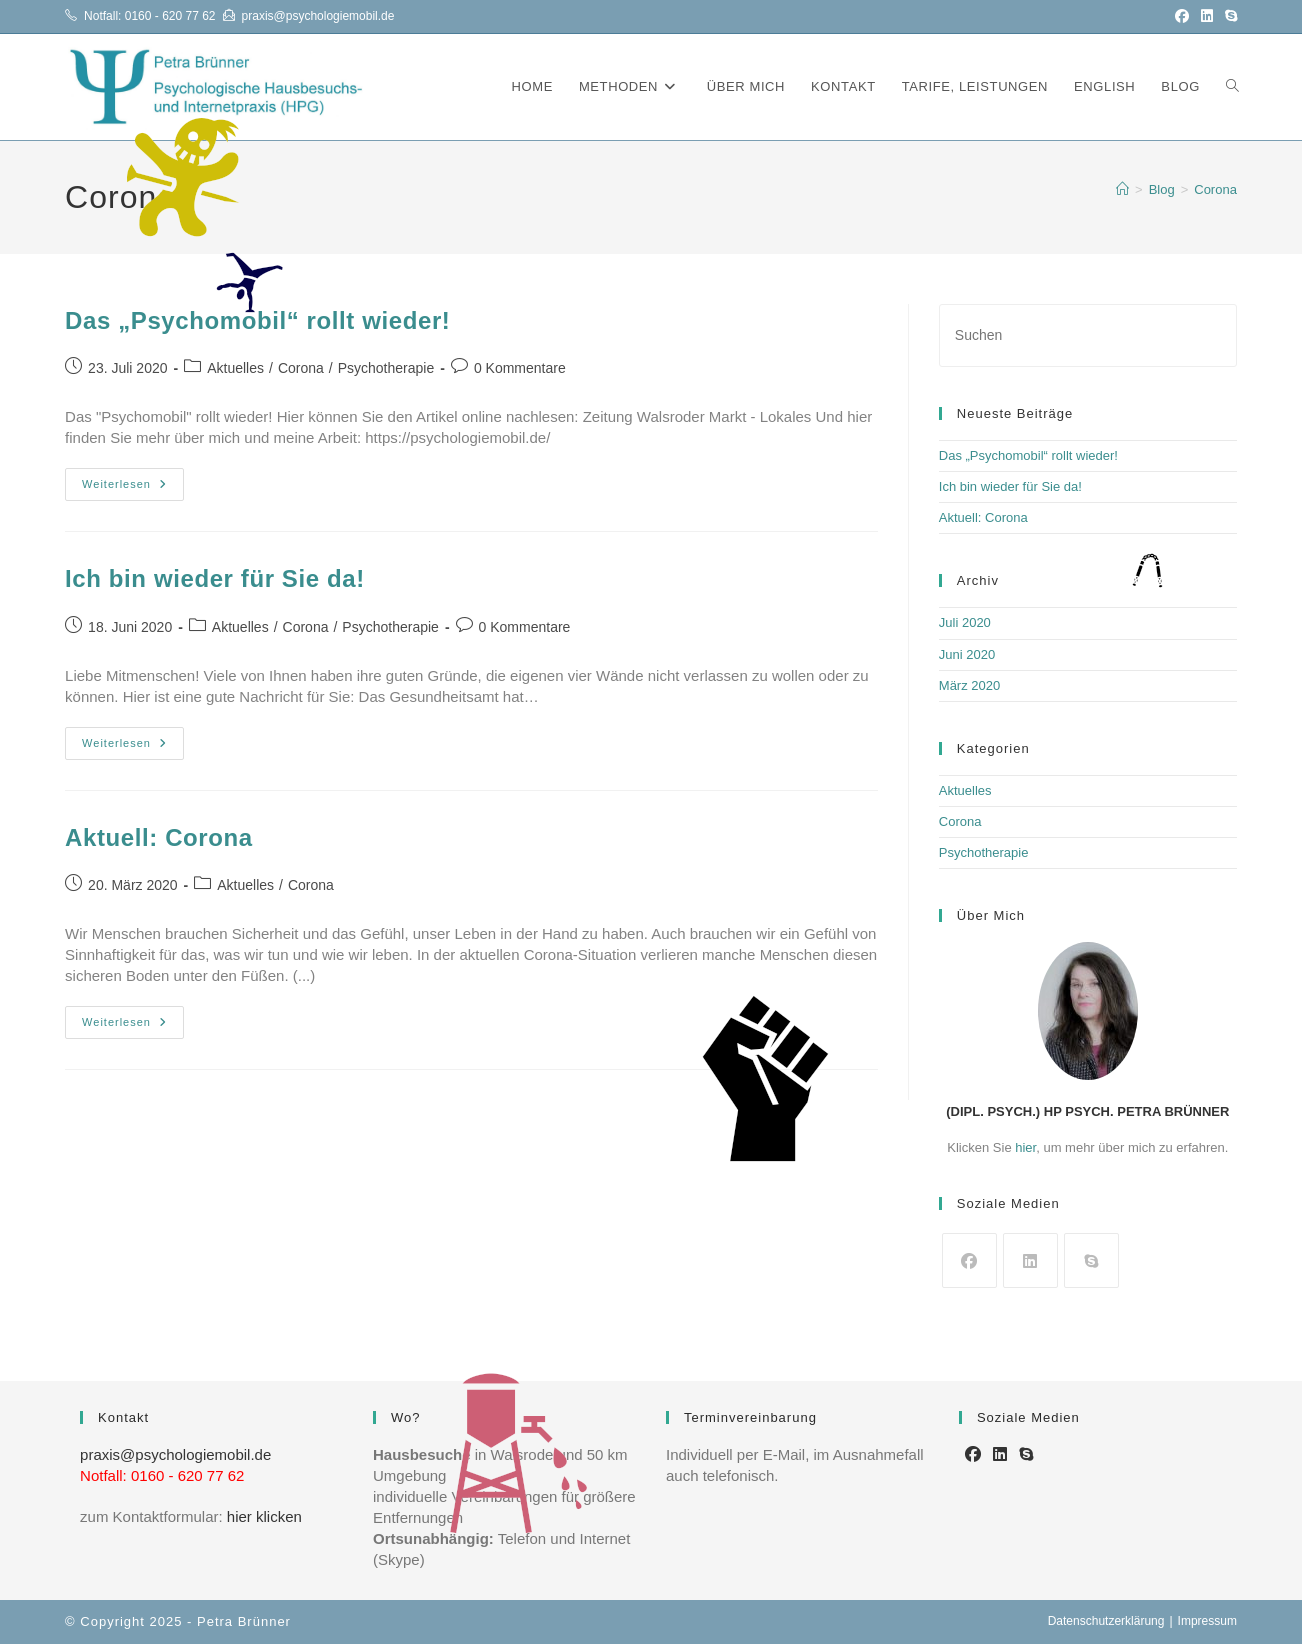 The image size is (1302, 1644). Describe the element at coordinates (765, 1078) in the screenshot. I see `indicates strength or power action in a game` at that location.